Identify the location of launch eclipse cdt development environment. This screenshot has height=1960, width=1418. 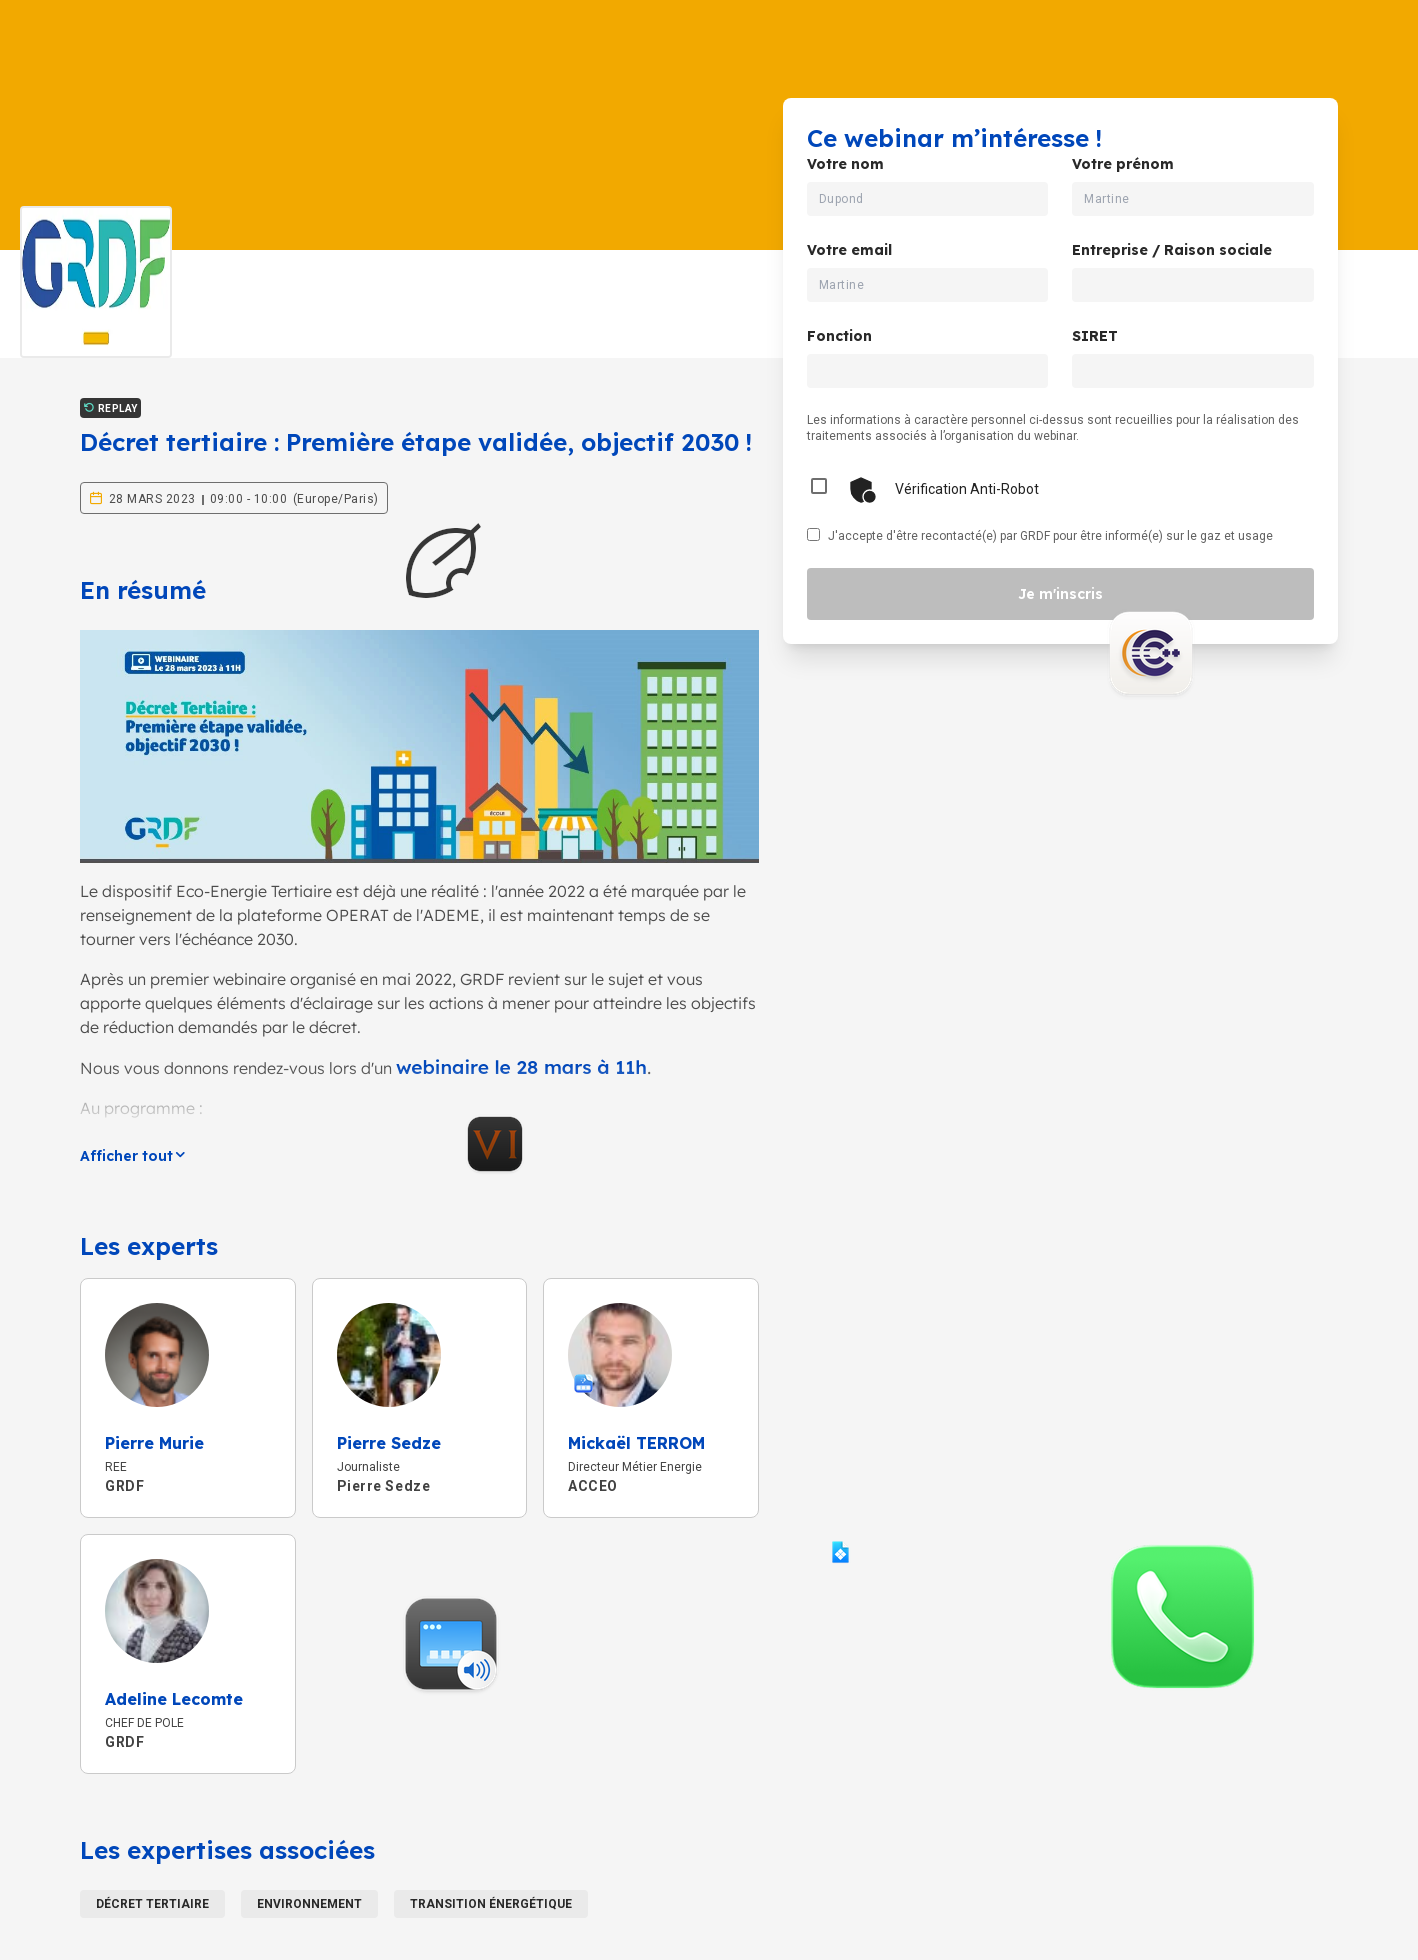
(1151, 653).